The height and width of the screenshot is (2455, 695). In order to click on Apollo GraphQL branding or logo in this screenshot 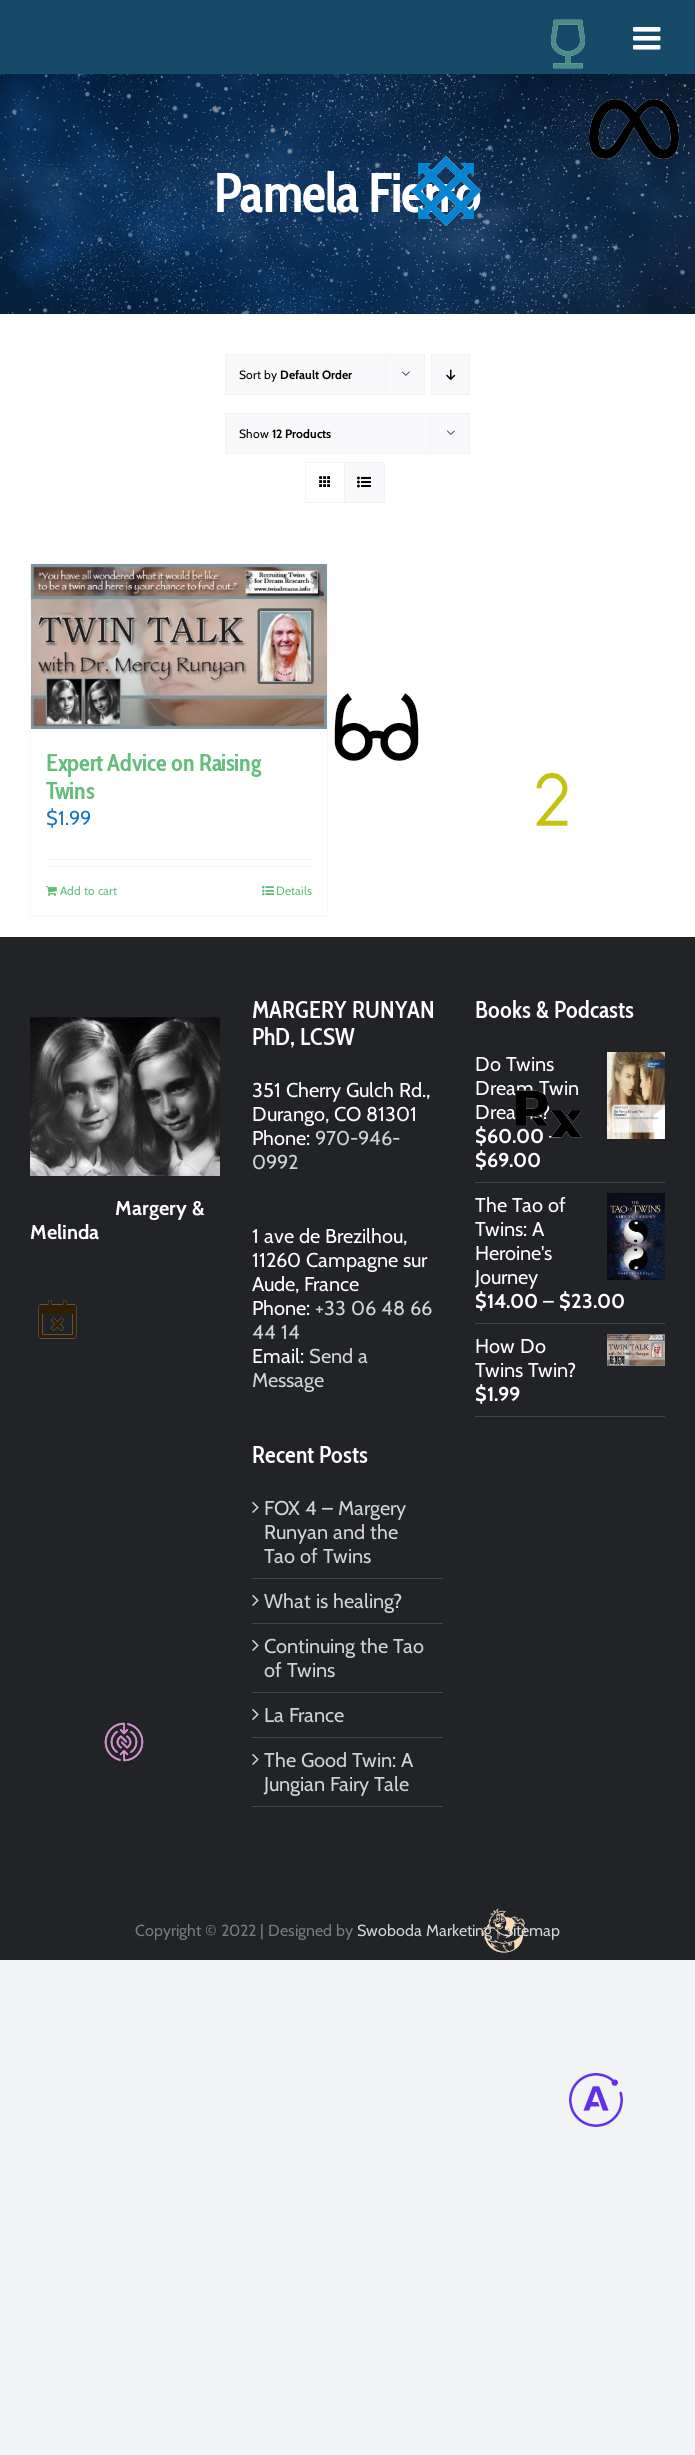, I will do `click(596, 2100)`.